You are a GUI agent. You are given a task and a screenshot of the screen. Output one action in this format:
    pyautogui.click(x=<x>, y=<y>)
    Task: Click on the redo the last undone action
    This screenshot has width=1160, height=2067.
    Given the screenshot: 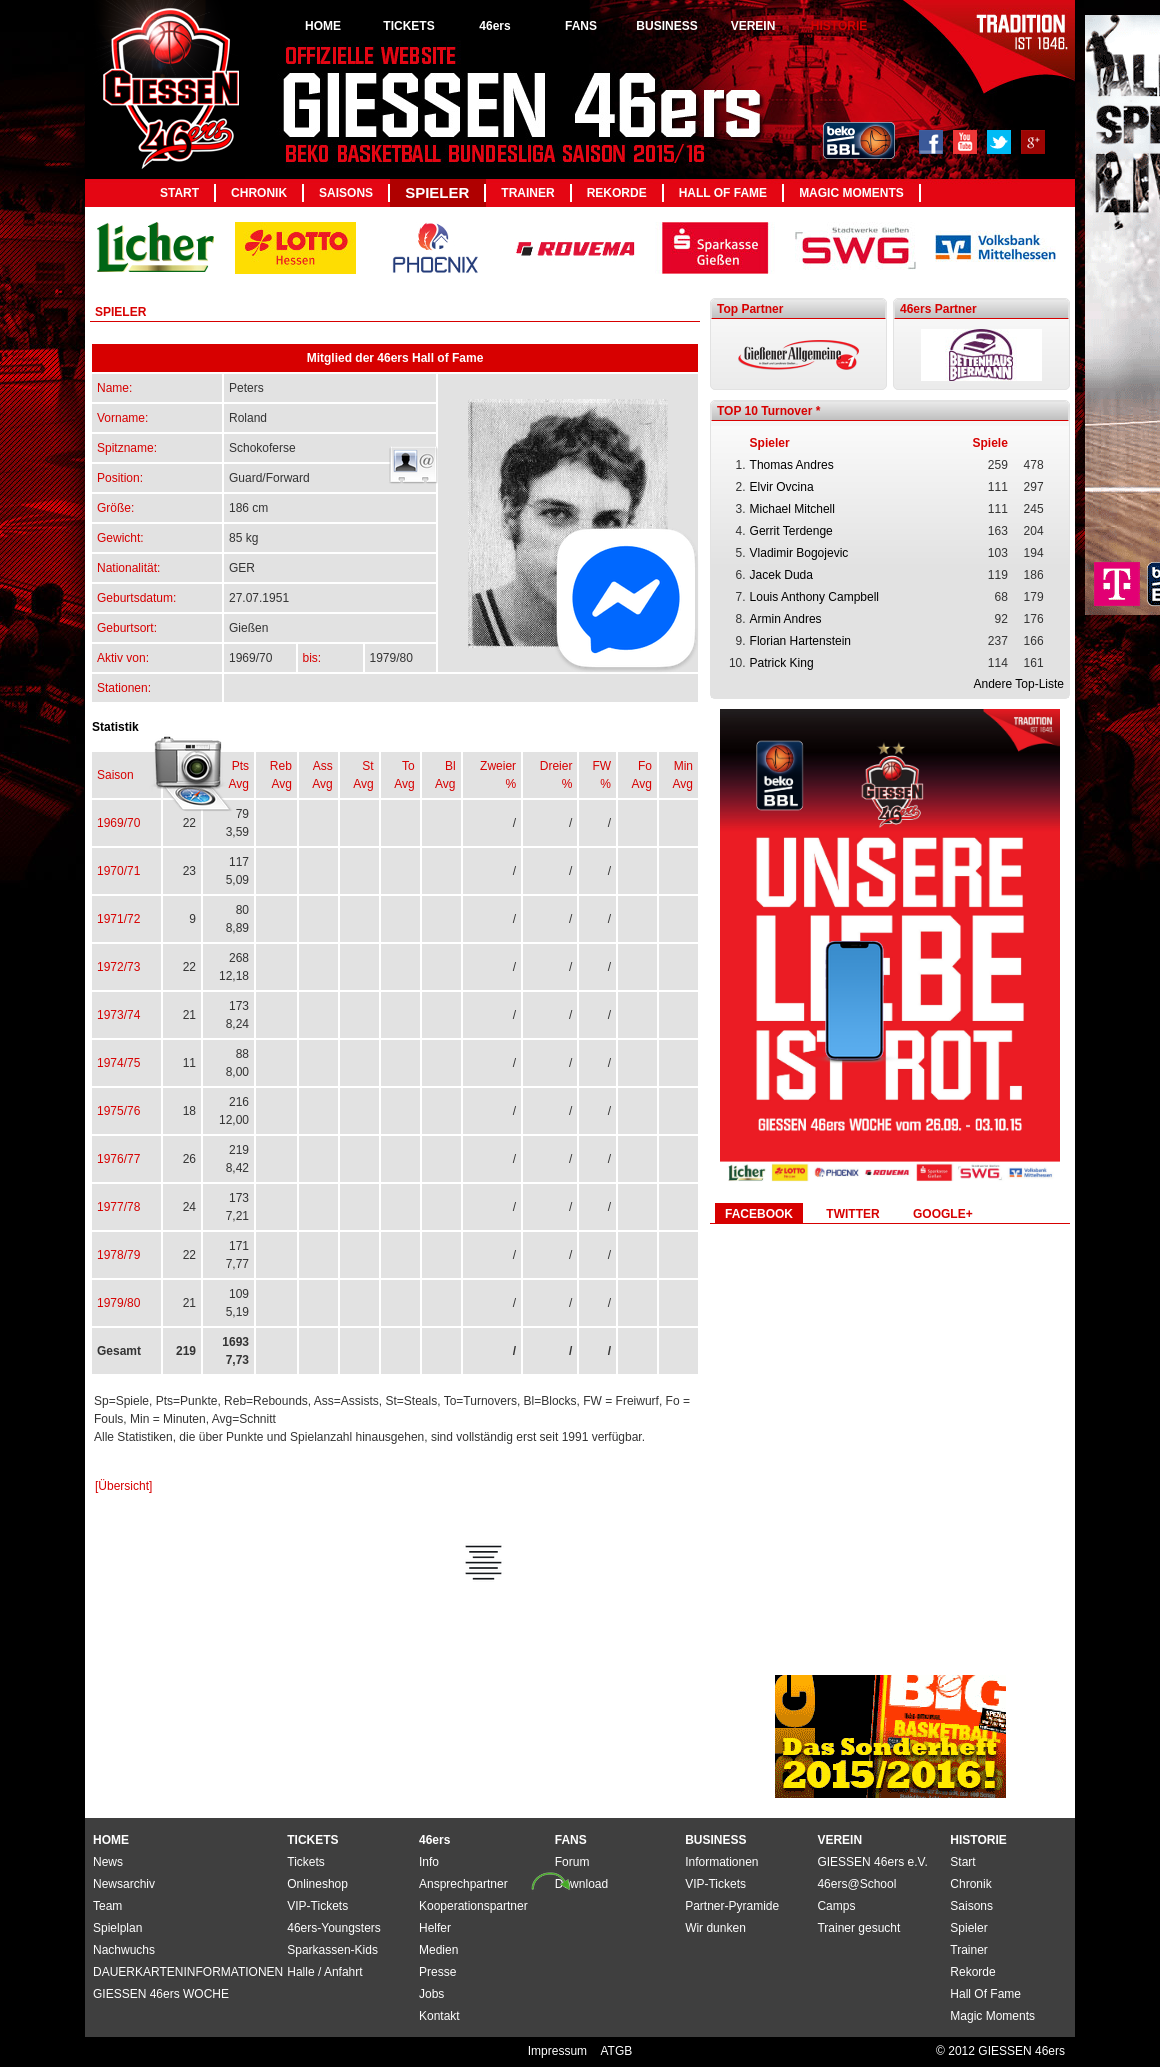 What is the action you would take?
    pyautogui.click(x=551, y=1881)
    